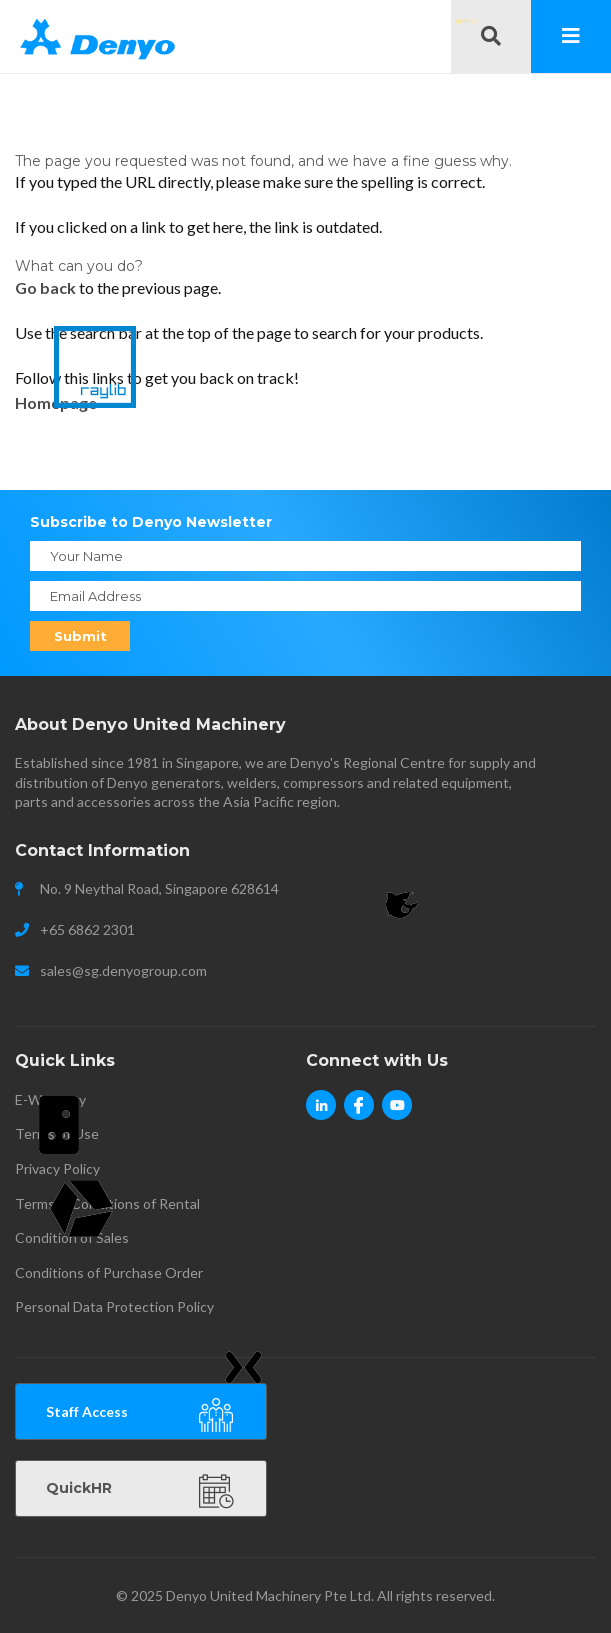 The height and width of the screenshot is (1633, 611). I want to click on InstaLOD brand logo, so click(81, 1208).